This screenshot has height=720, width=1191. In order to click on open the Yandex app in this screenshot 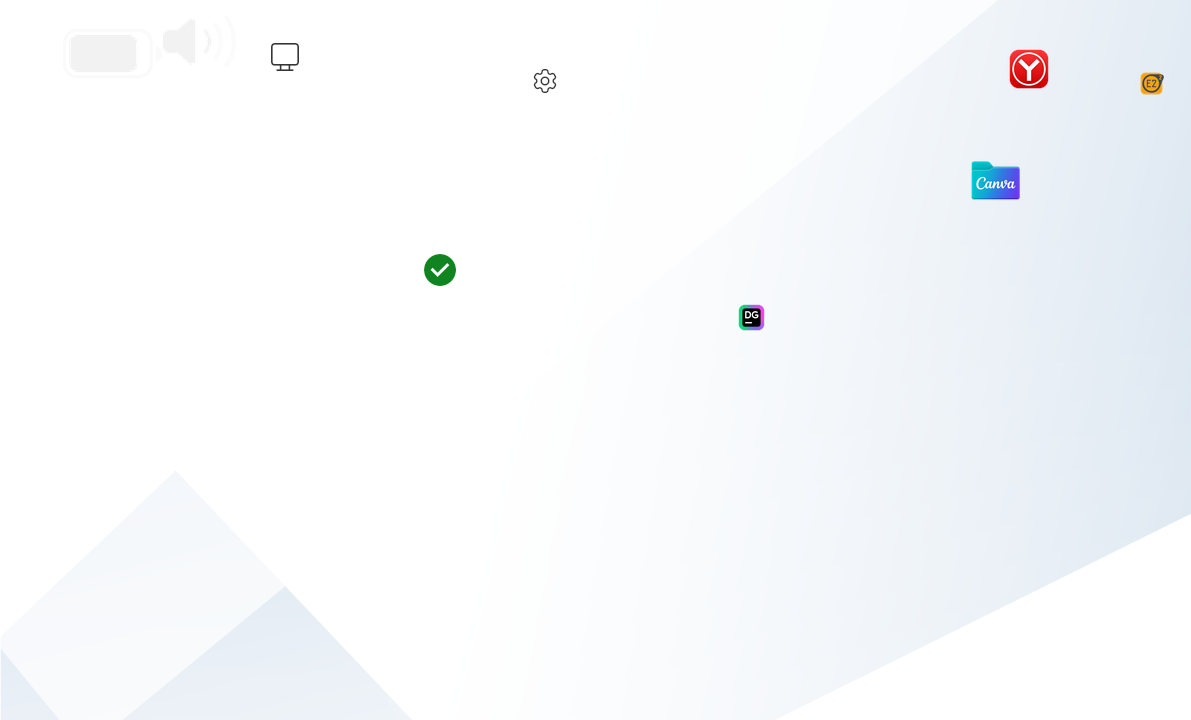, I will do `click(1029, 69)`.